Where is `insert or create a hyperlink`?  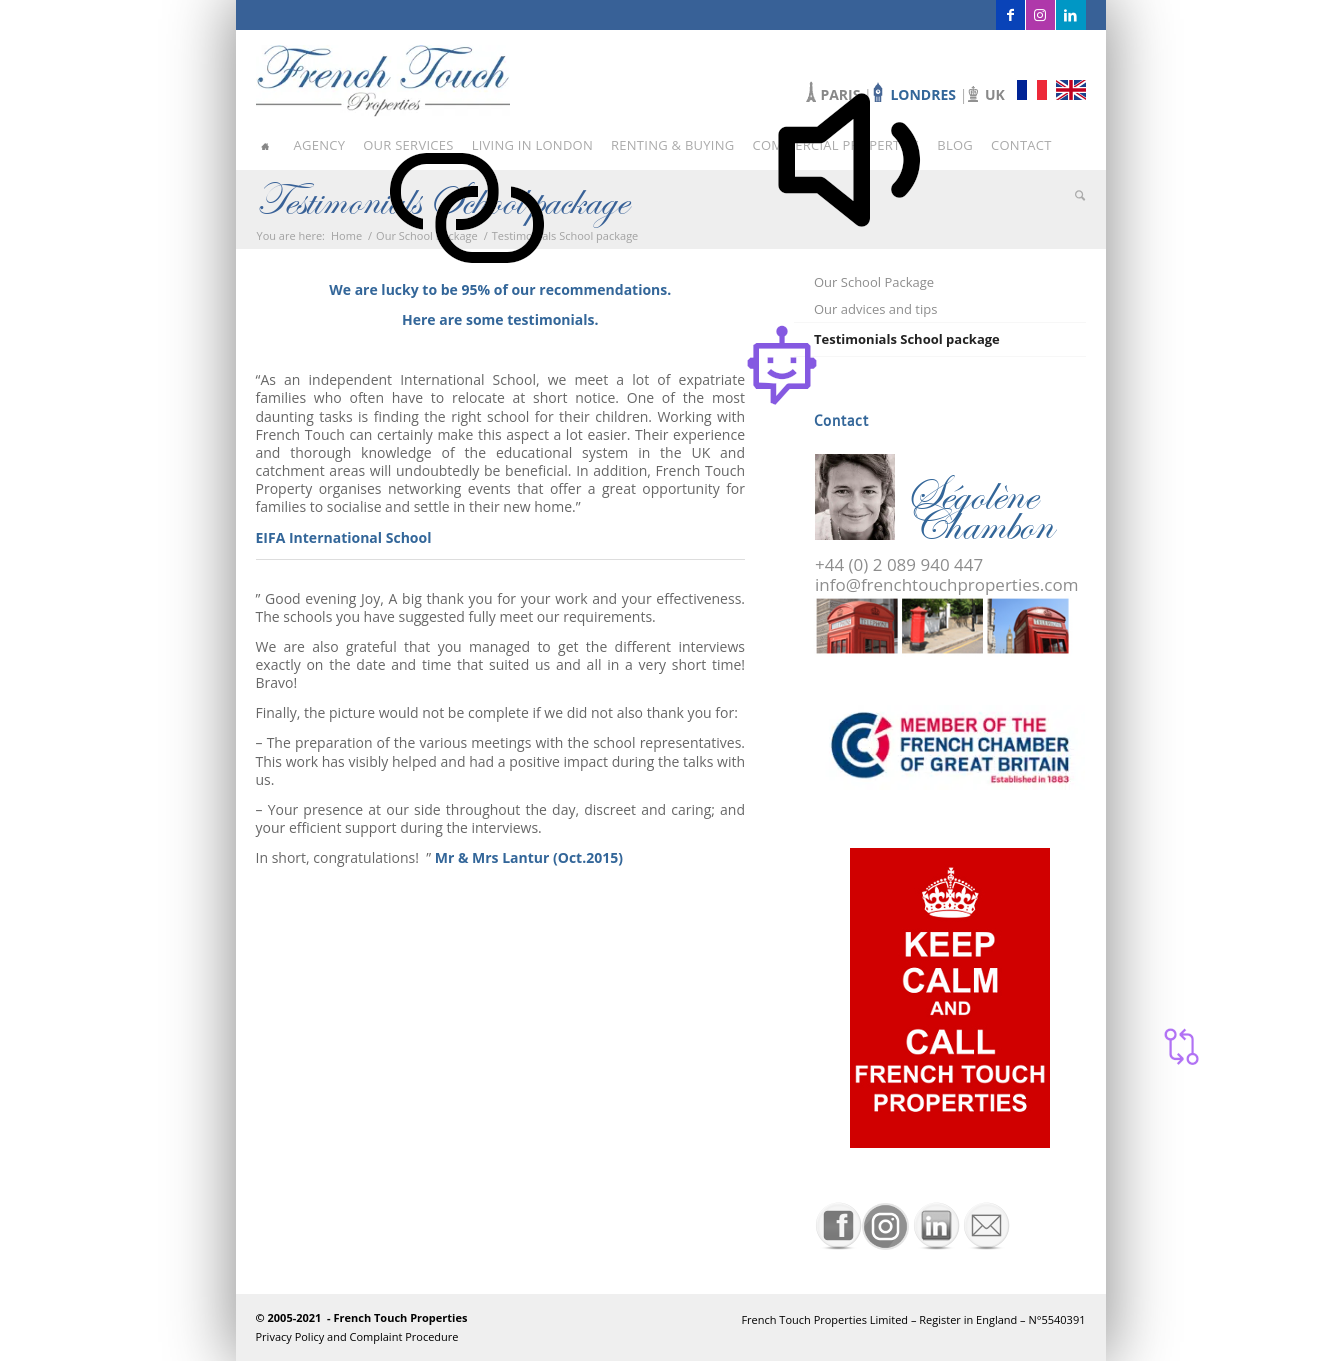 insert or create a hyperlink is located at coordinates (467, 208).